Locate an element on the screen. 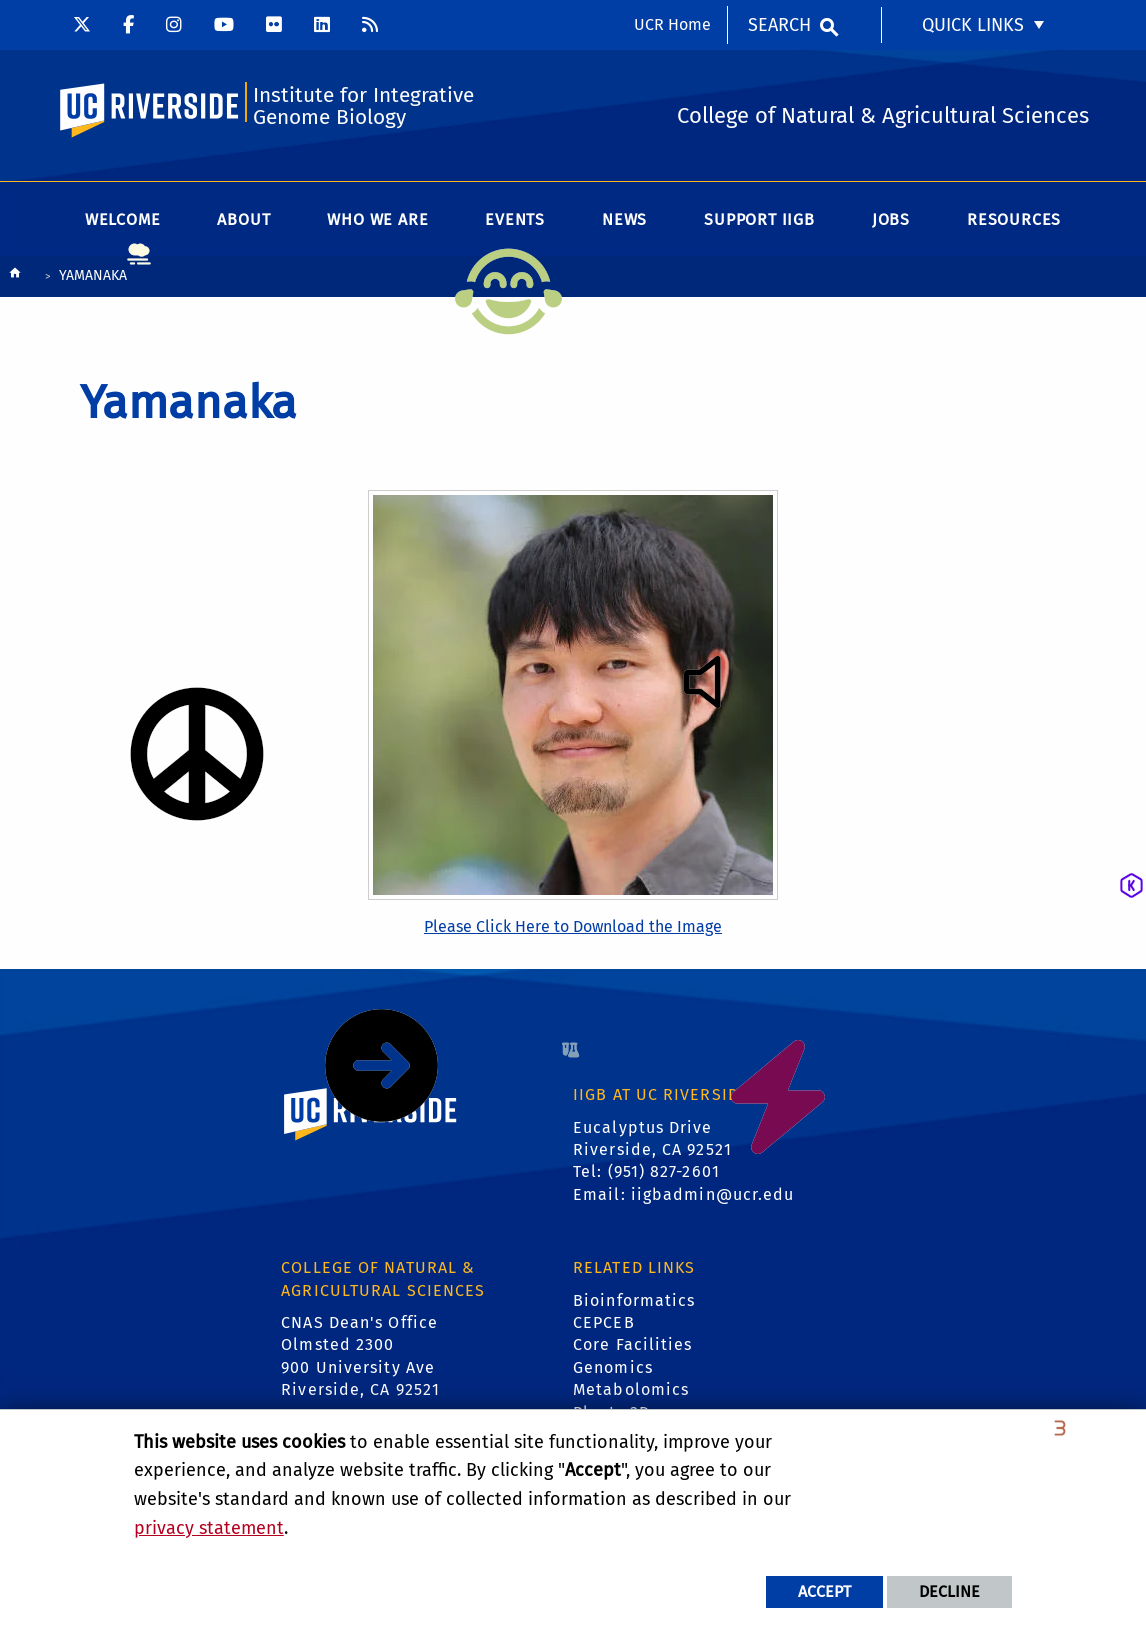  indicates the number 3 in a list or count is located at coordinates (1060, 1428).